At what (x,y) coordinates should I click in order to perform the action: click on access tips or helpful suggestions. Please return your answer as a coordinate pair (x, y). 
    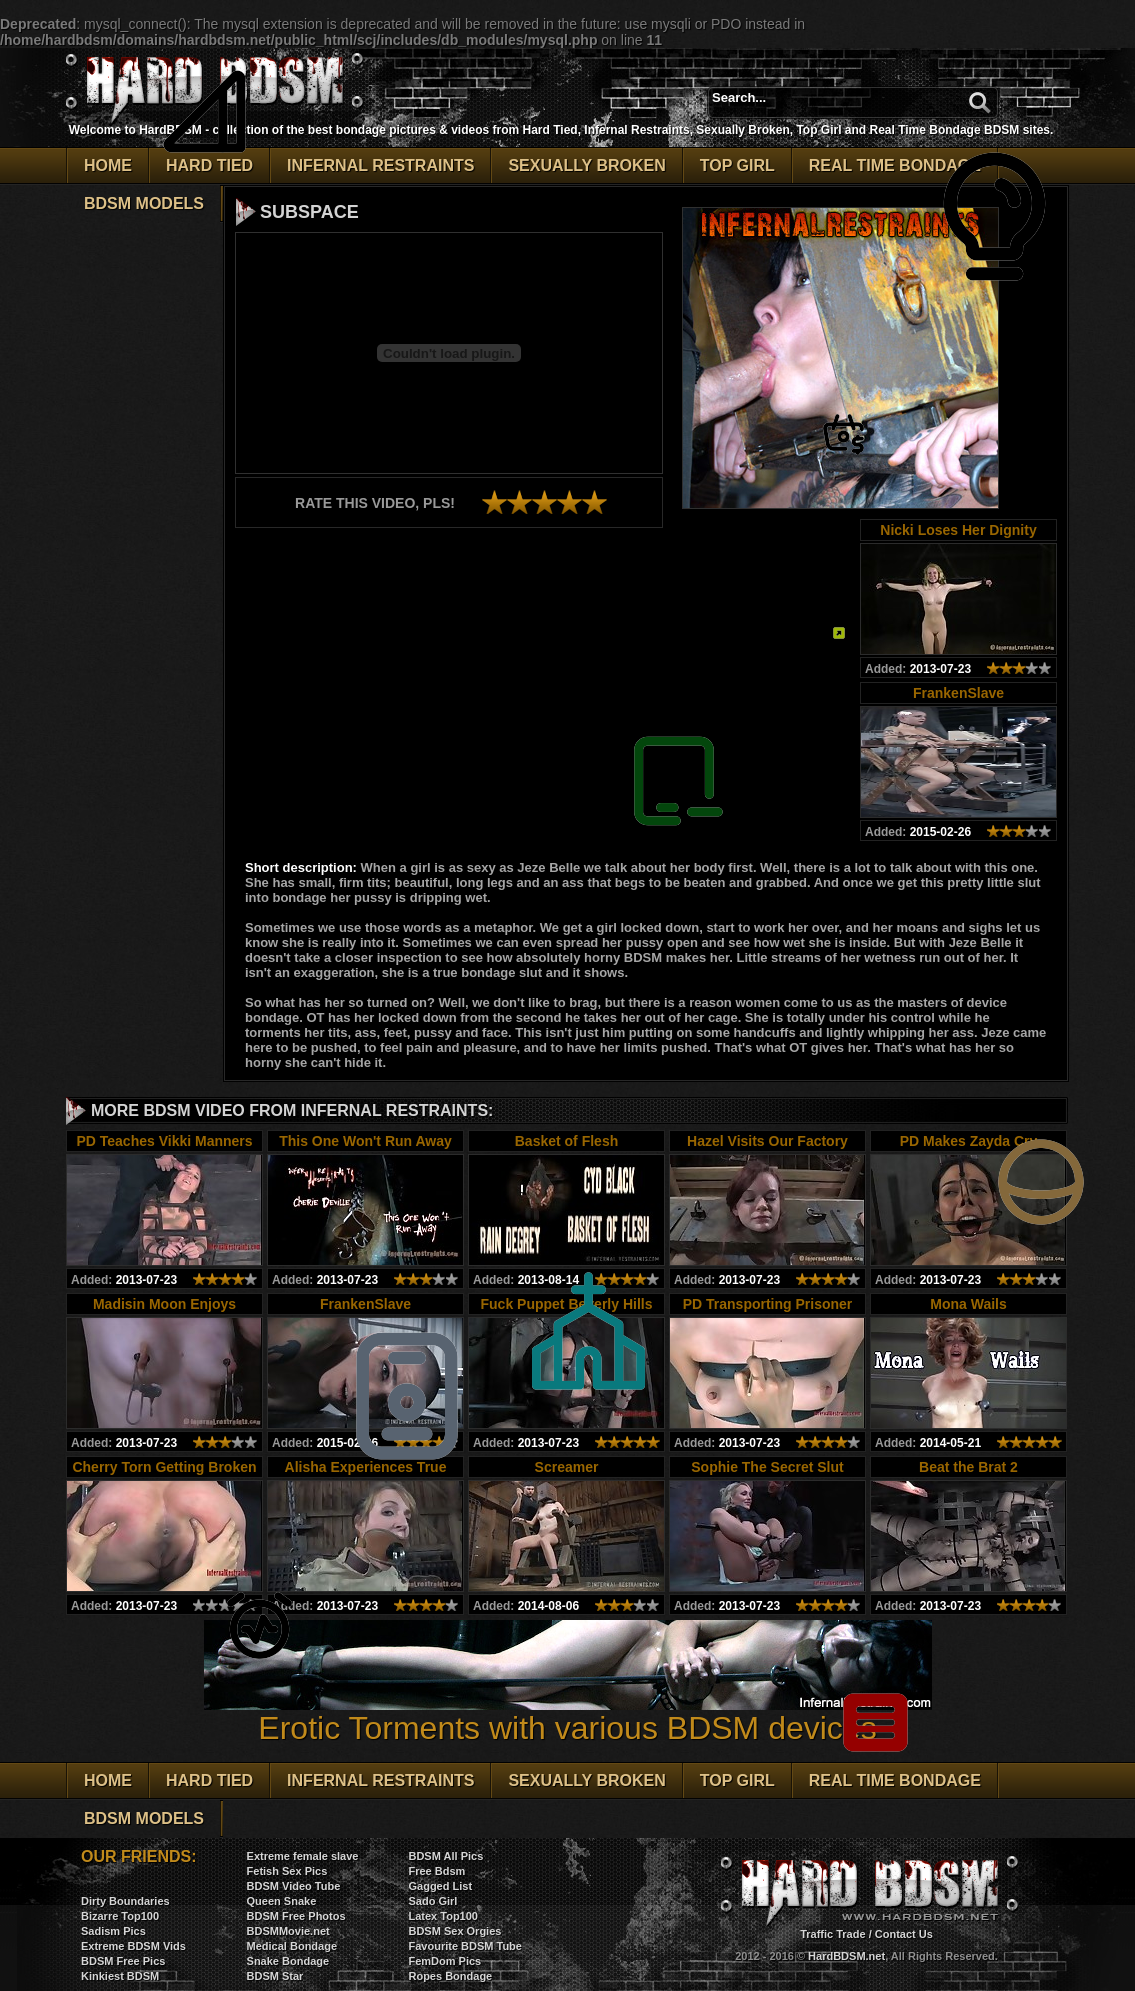
    Looking at the image, I should click on (994, 216).